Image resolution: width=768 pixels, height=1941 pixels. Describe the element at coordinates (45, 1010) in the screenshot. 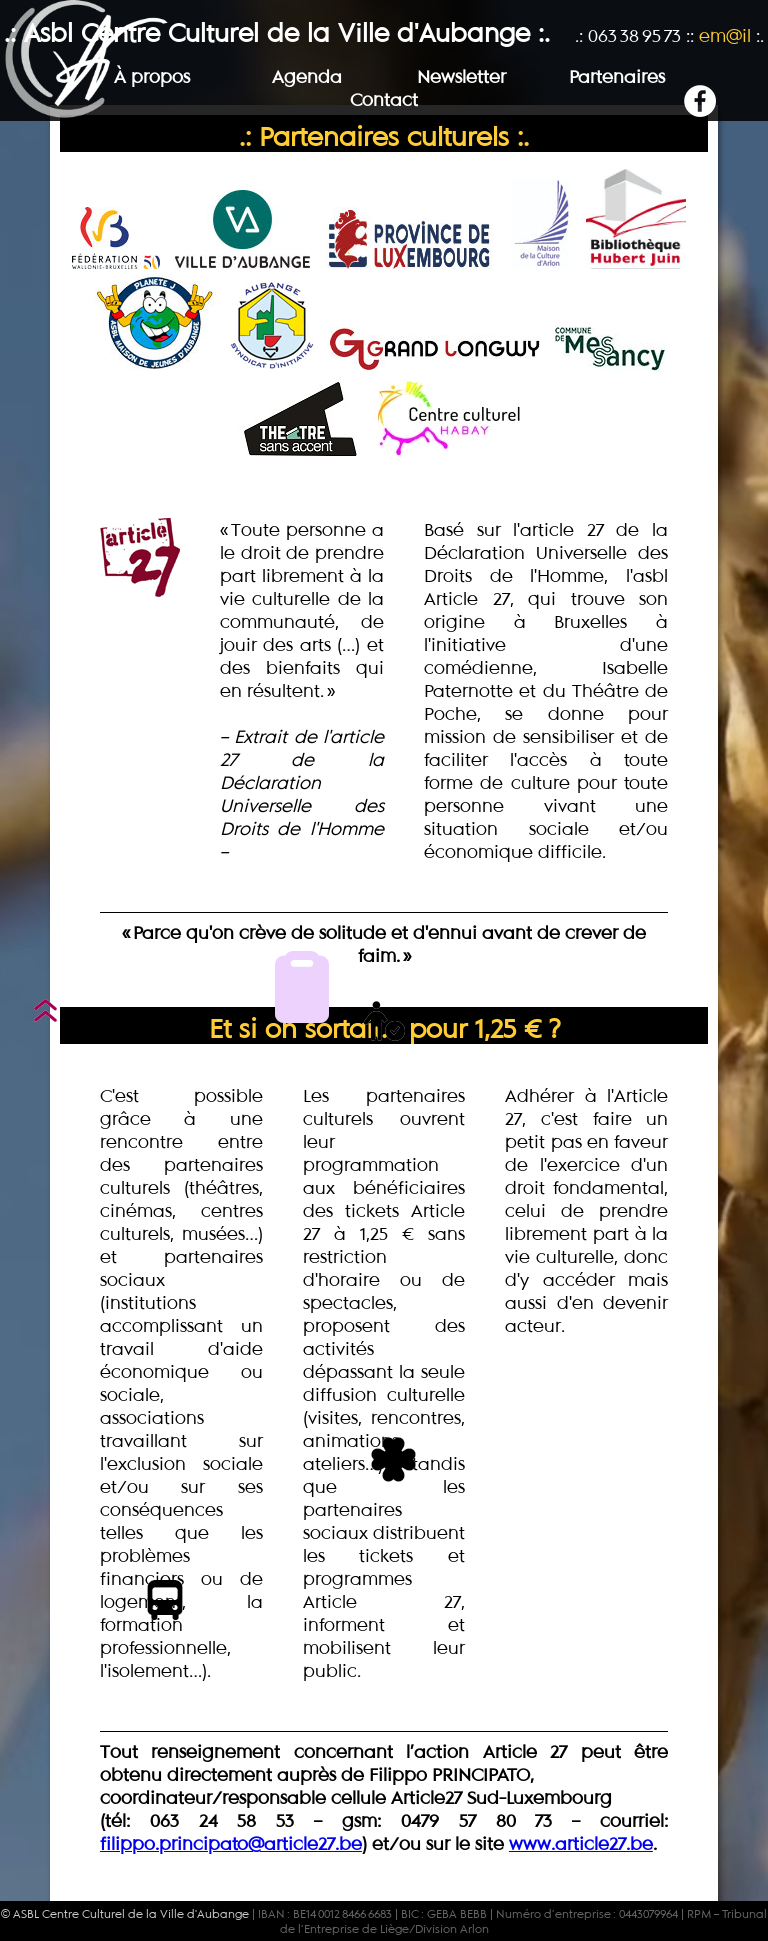

I see `scroll to top of page` at that location.